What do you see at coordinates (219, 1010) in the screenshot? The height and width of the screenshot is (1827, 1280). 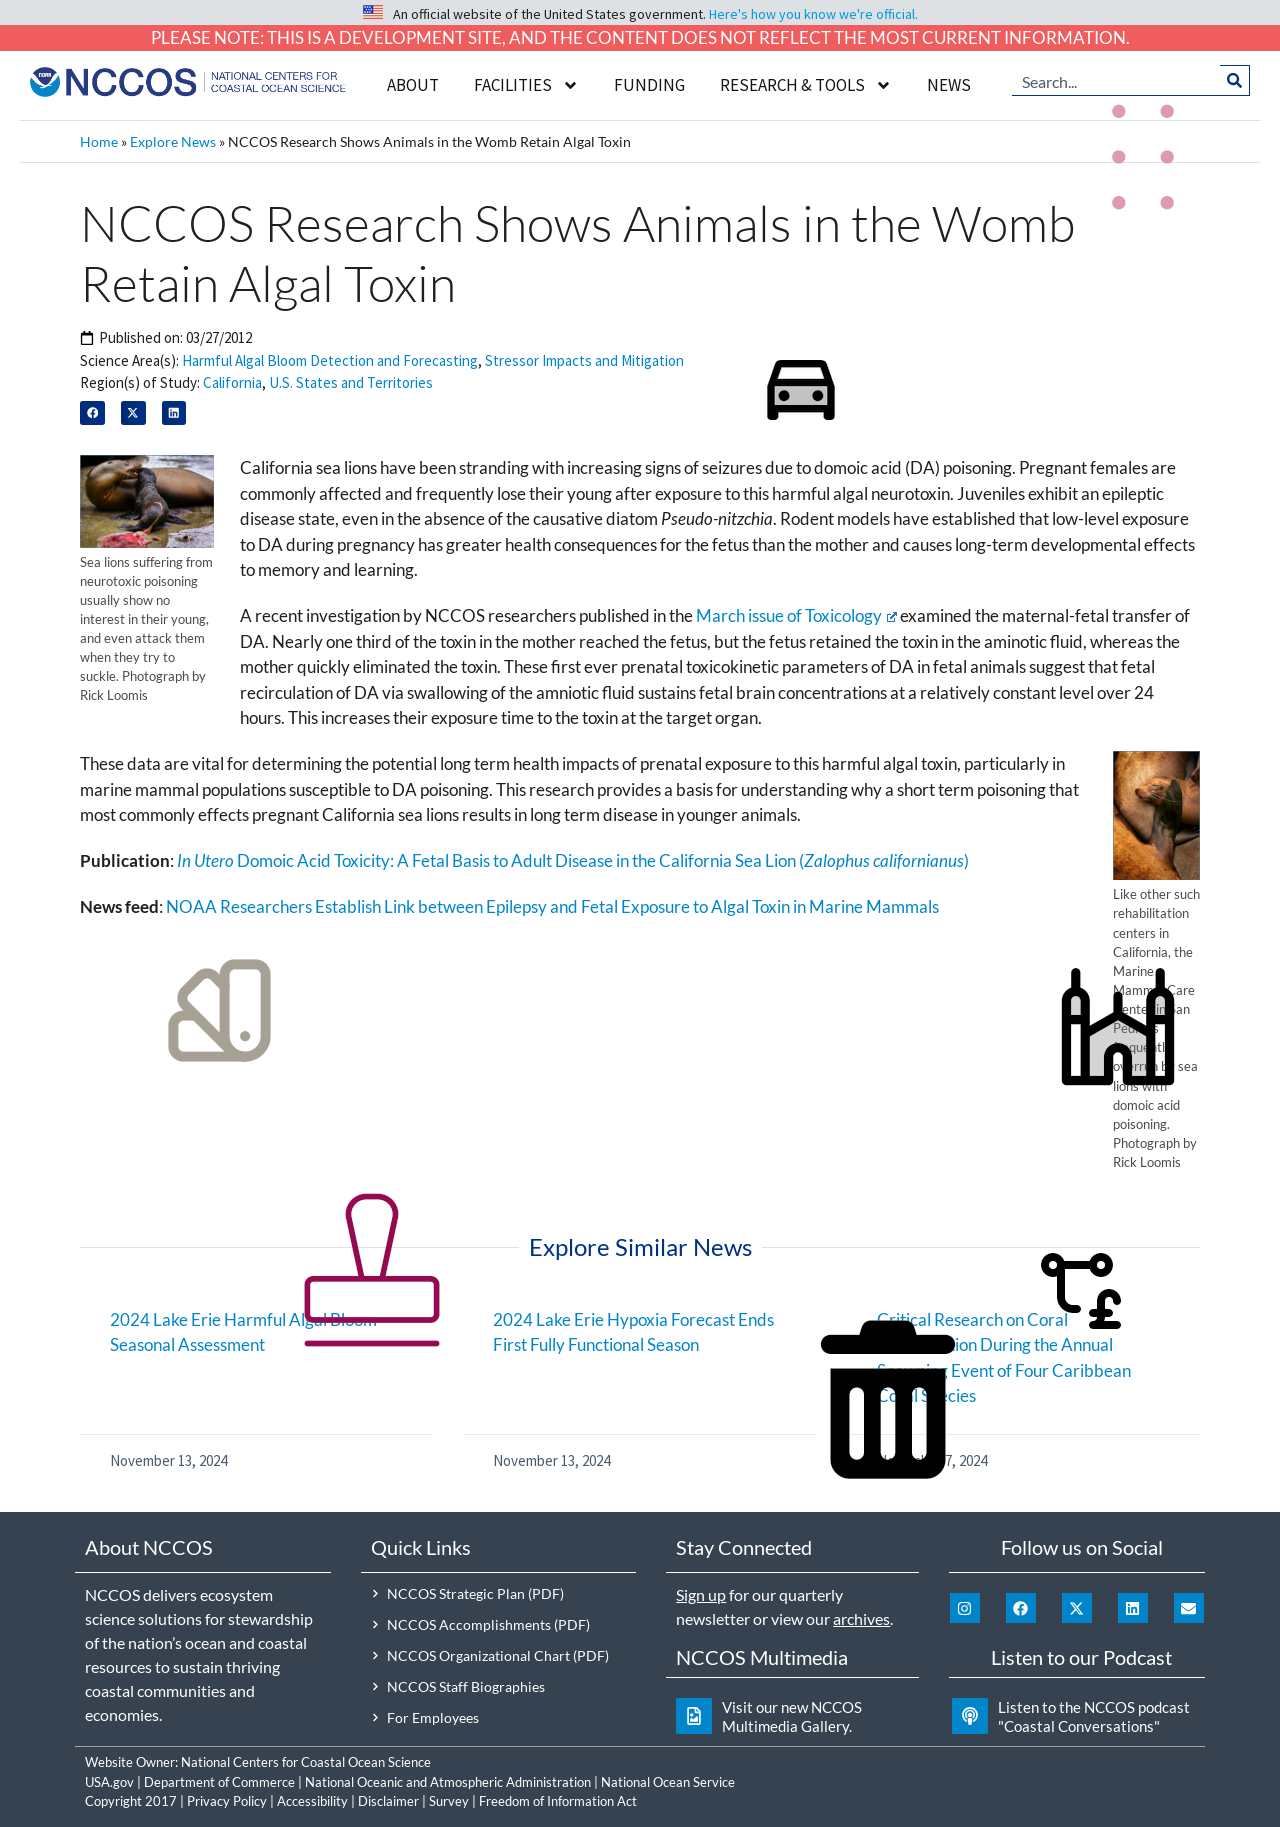 I see `select a color from the palette` at bounding box center [219, 1010].